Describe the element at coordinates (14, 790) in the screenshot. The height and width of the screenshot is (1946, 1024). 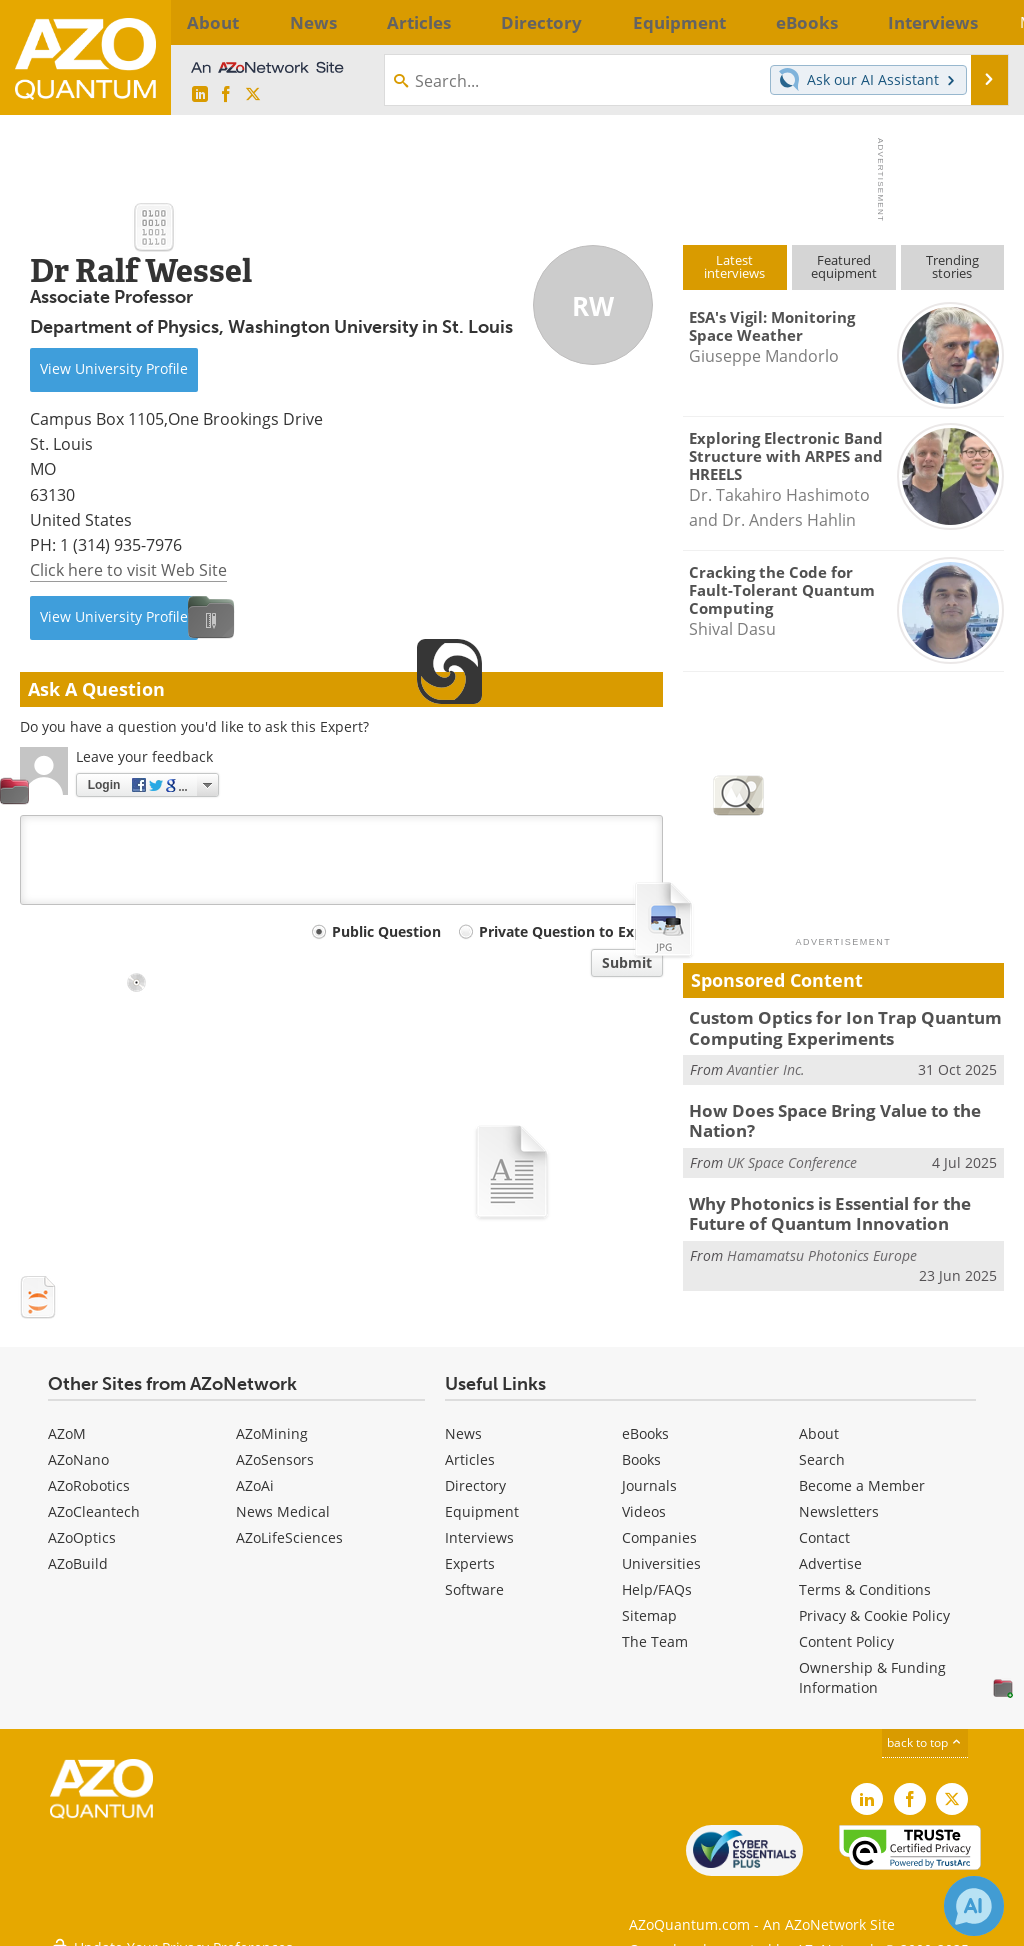
I see `indicates an open or active folder` at that location.